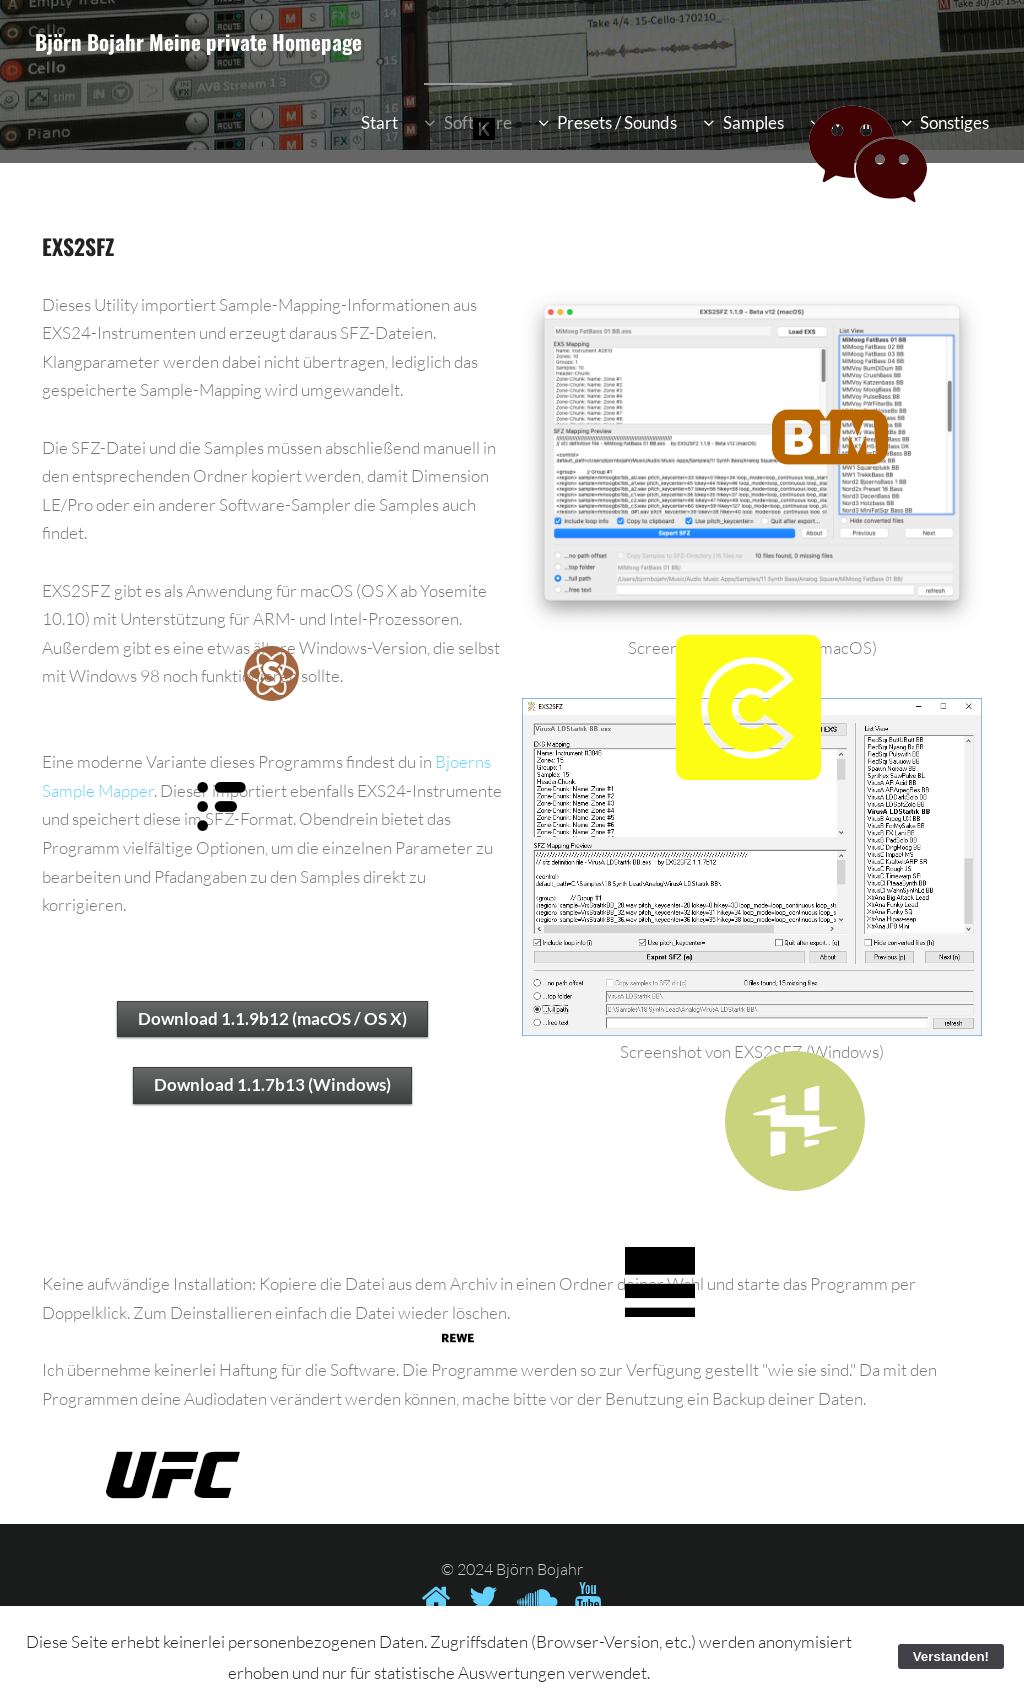 The width and height of the screenshot is (1024, 1708). Describe the element at coordinates (271, 673) in the screenshot. I see `semantic ui react library logo` at that location.